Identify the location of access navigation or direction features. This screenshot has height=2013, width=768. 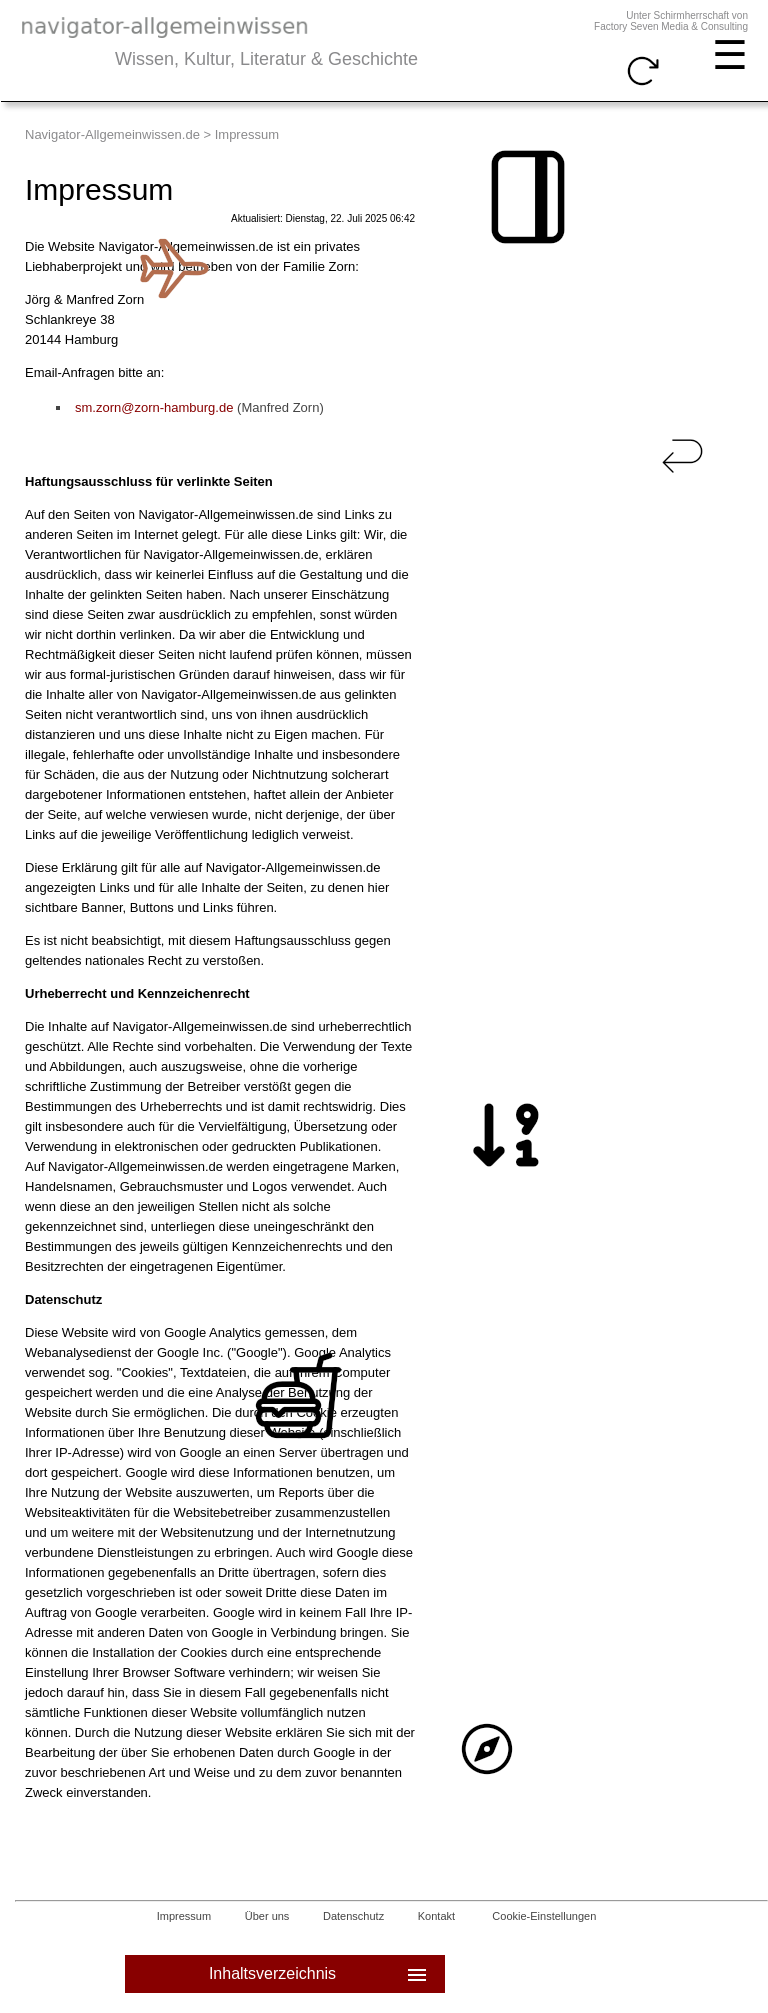
(487, 1749).